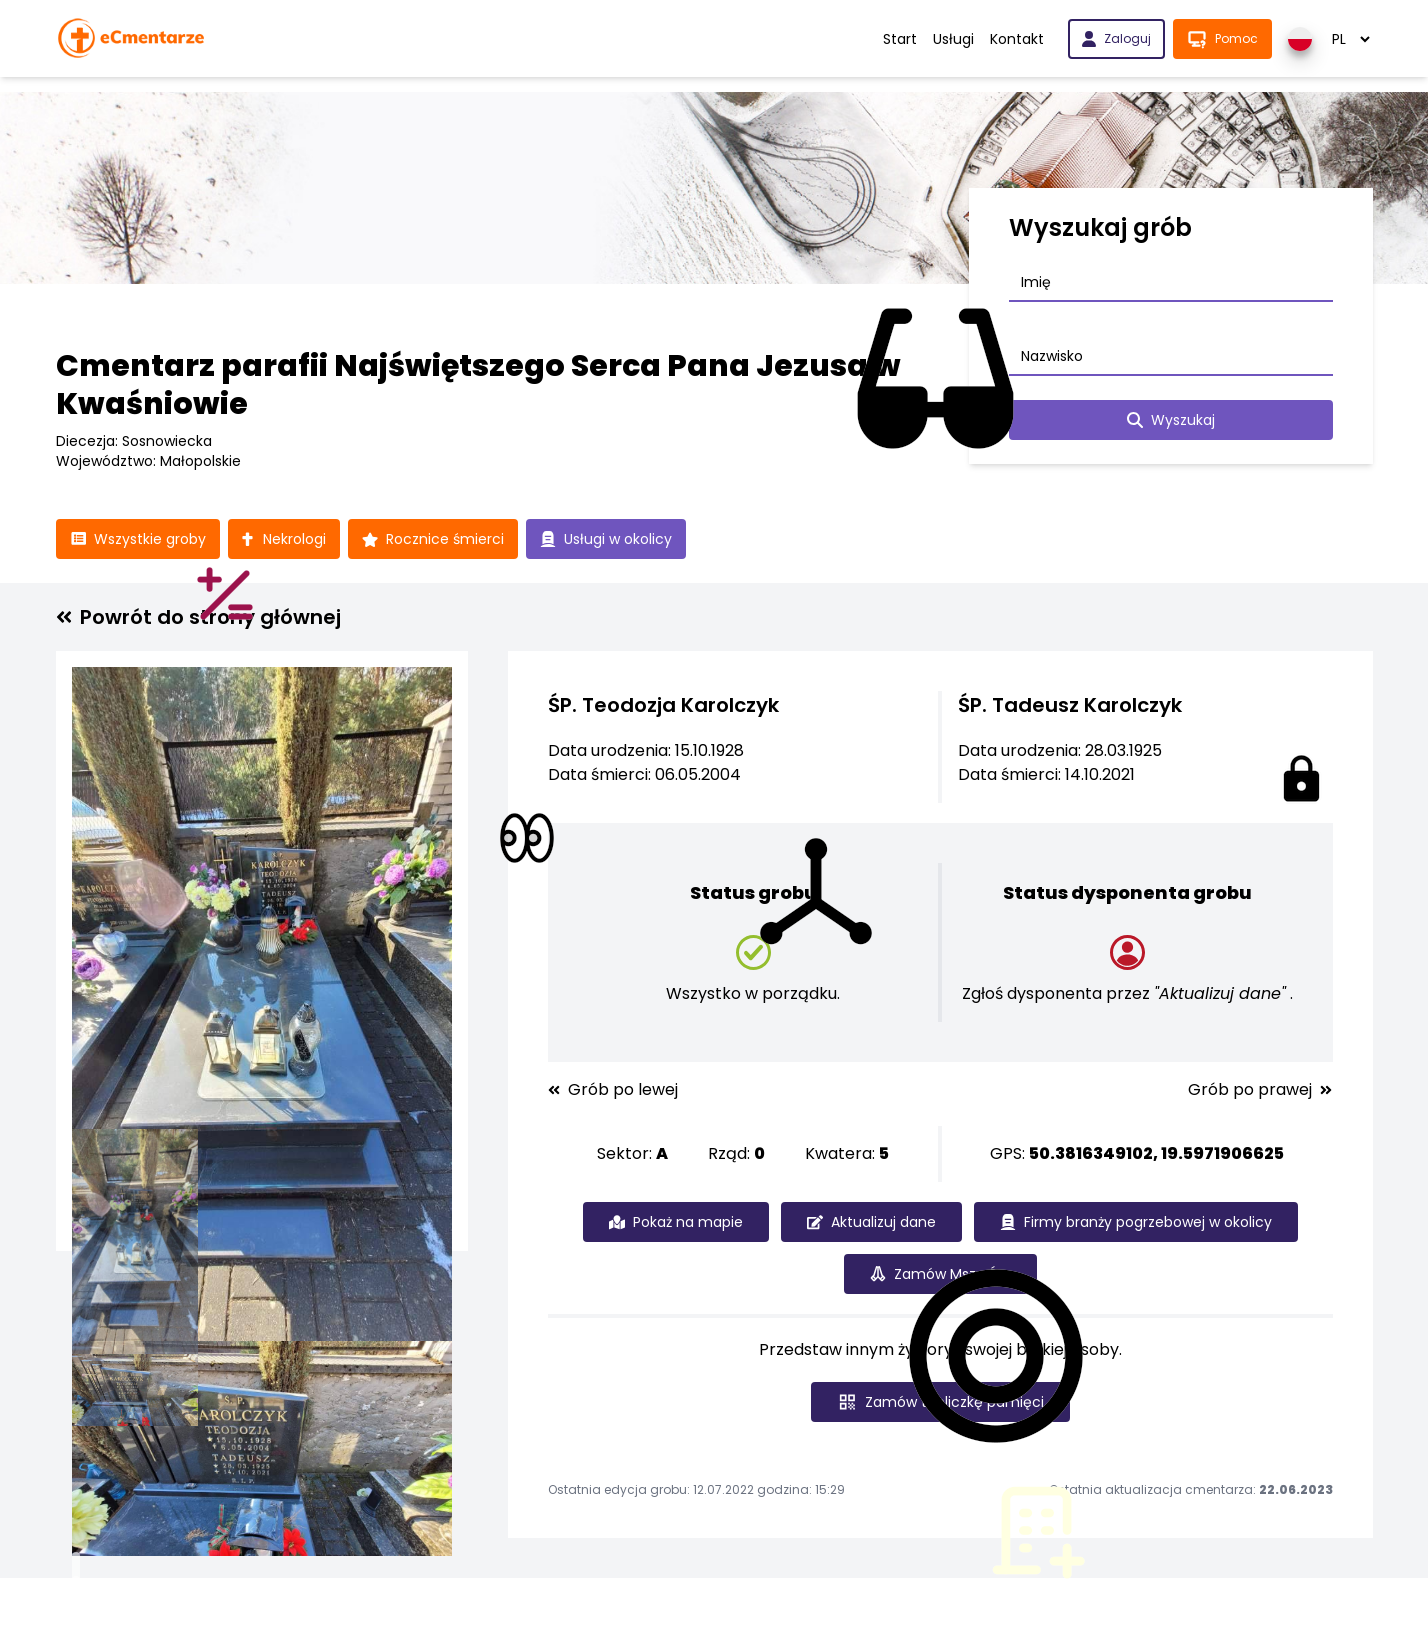 Image resolution: width=1428 pixels, height=1626 pixels. Describe the element at coordinates (996, 1356) in the screenshot. I see `playstation circle button icon` at that location.